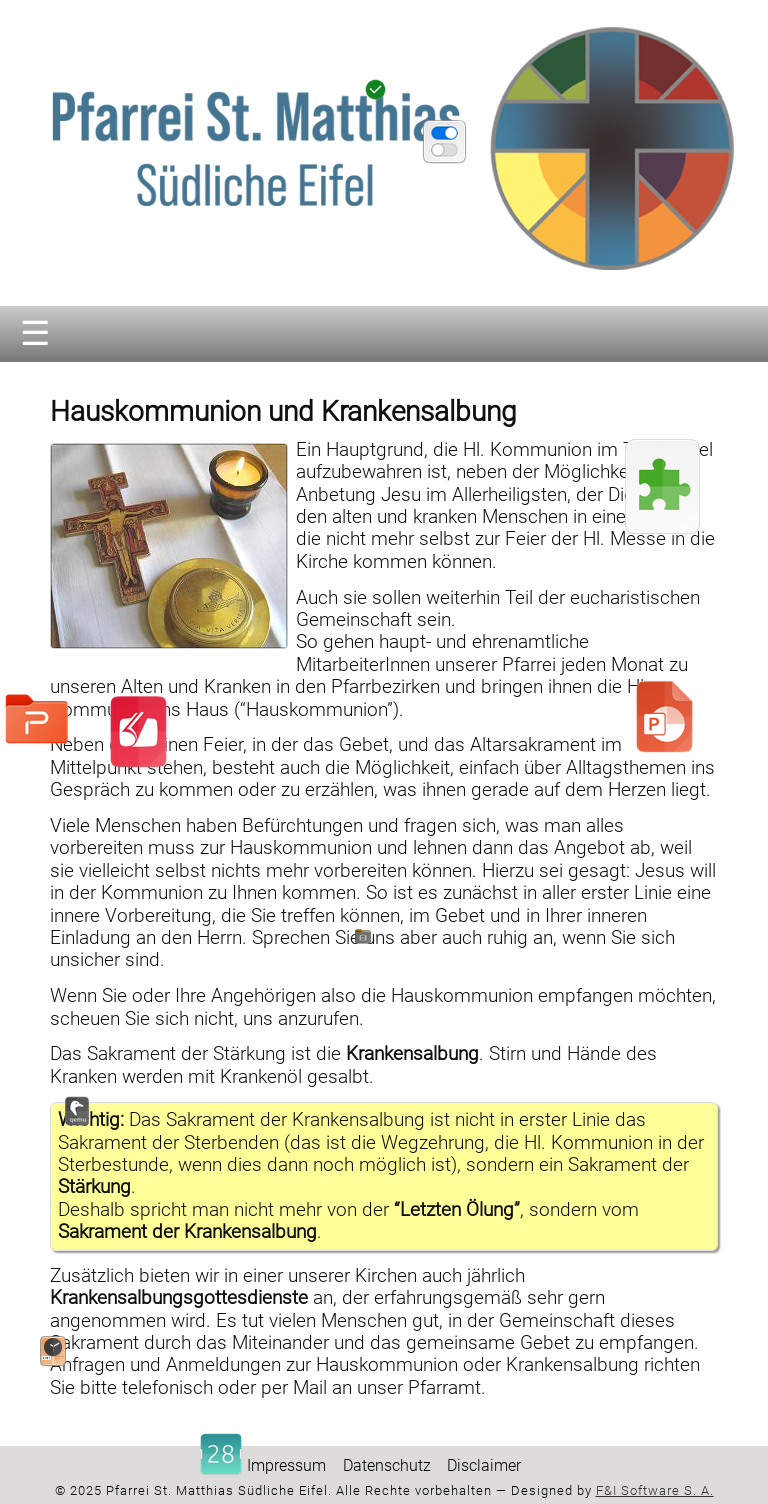 This screenshot has width=768, height=1504. Describe the element at coordinates (363, 936) in the screenshot. I see `open videos folder` at that location.